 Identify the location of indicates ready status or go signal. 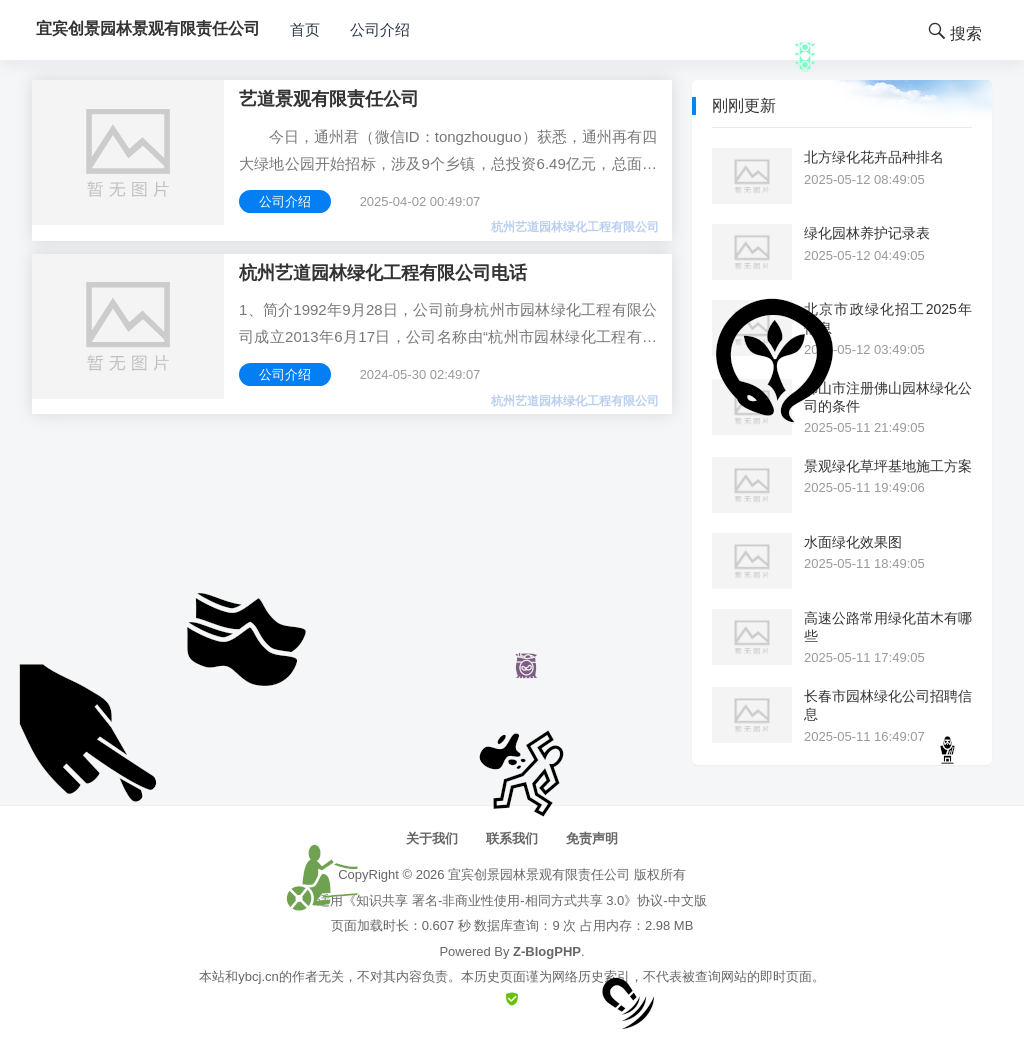
(805, 57).